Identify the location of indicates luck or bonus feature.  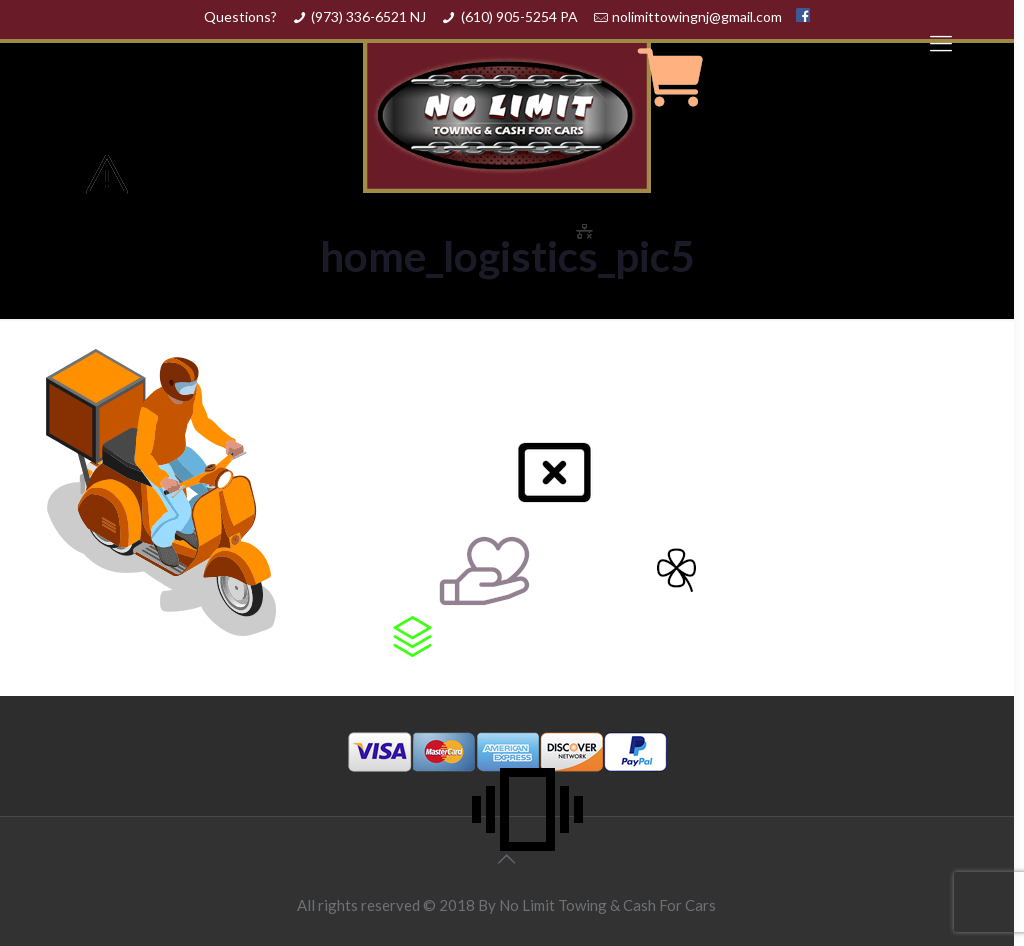
(676, 569).